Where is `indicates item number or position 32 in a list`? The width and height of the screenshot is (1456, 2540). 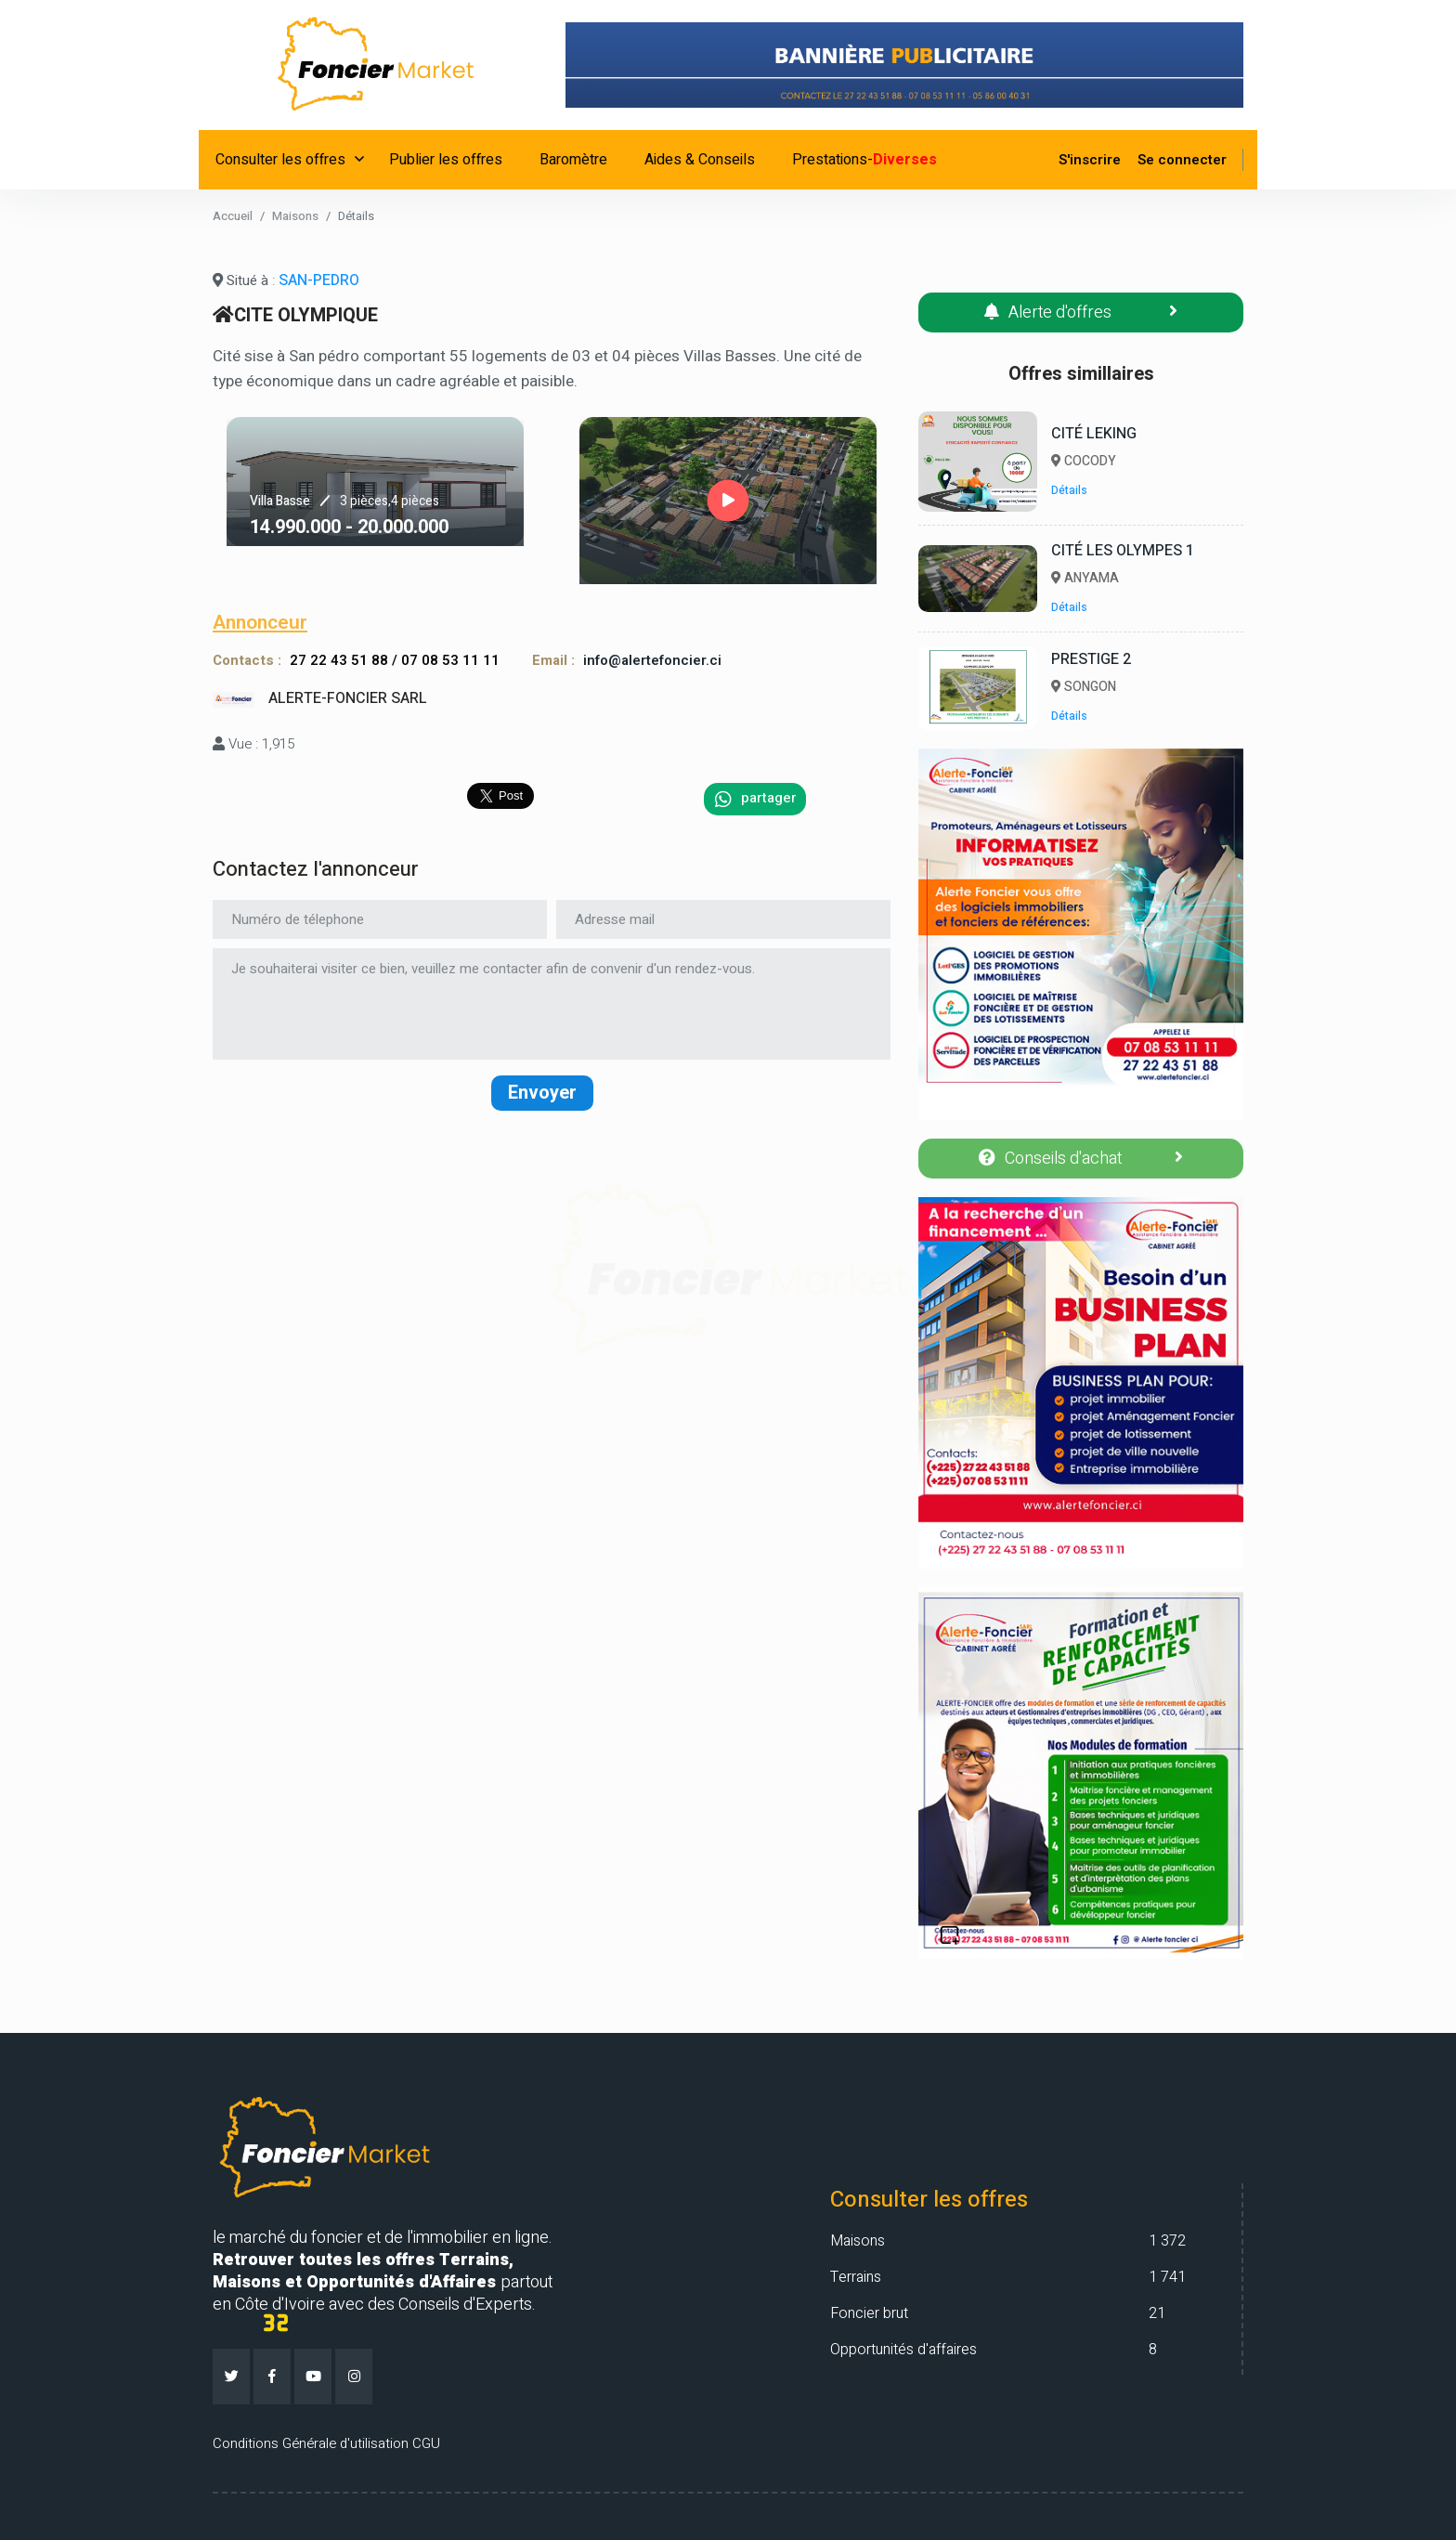
indicates item number or position 32 in a list is located at coordinates (276, 2323).